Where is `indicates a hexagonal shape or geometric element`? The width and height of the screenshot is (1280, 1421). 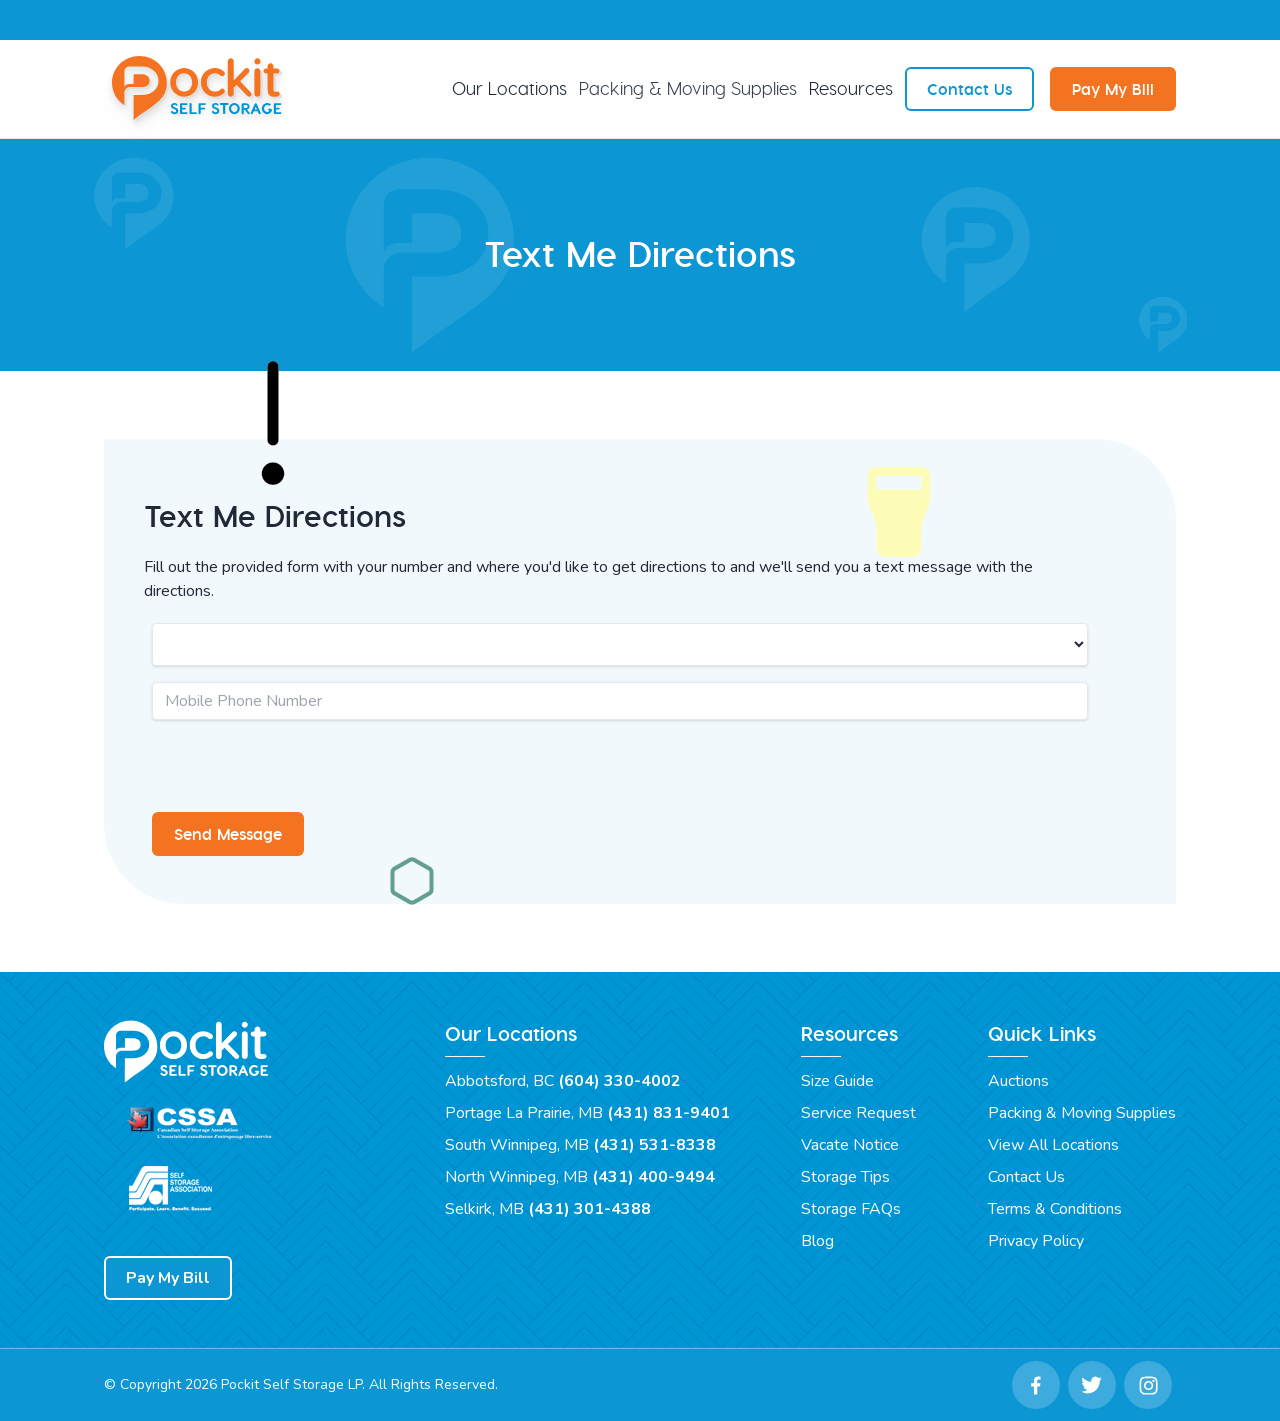 indicates a hexagonal shape or geometric element is located at coordinates (412, 881).